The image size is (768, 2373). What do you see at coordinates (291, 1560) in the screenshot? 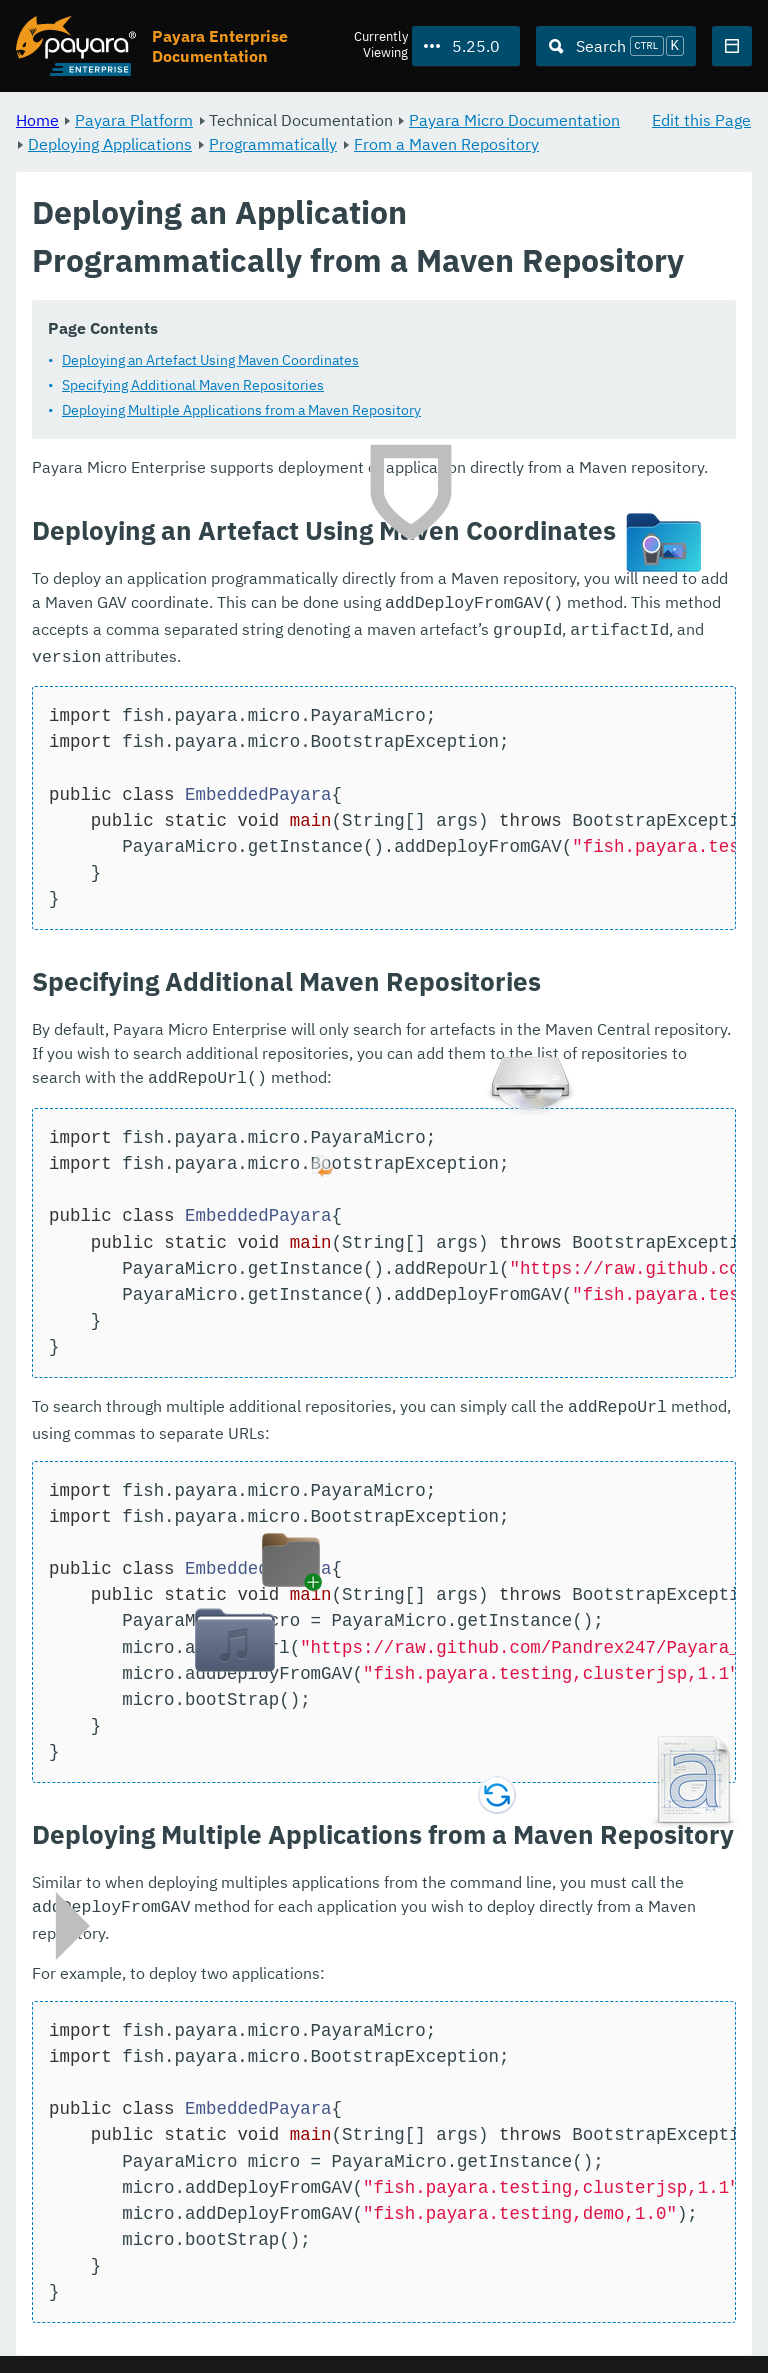
I see `create a new folder` at bounding box center [291, 1560].